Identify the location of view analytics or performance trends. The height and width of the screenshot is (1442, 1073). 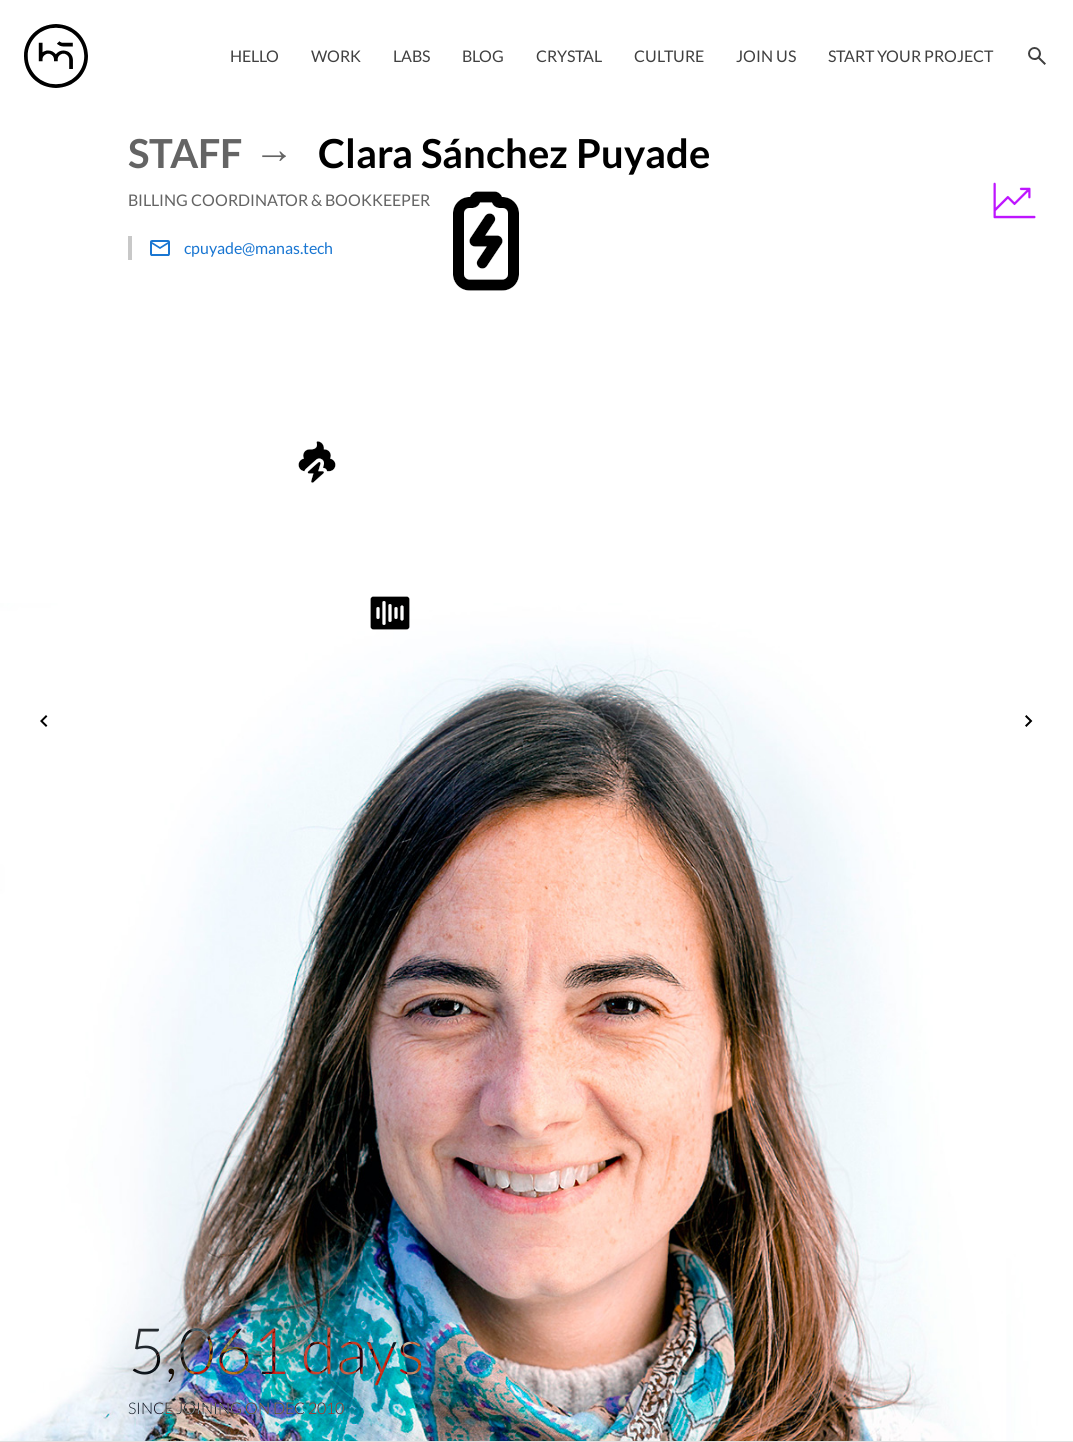
(1014, 200).